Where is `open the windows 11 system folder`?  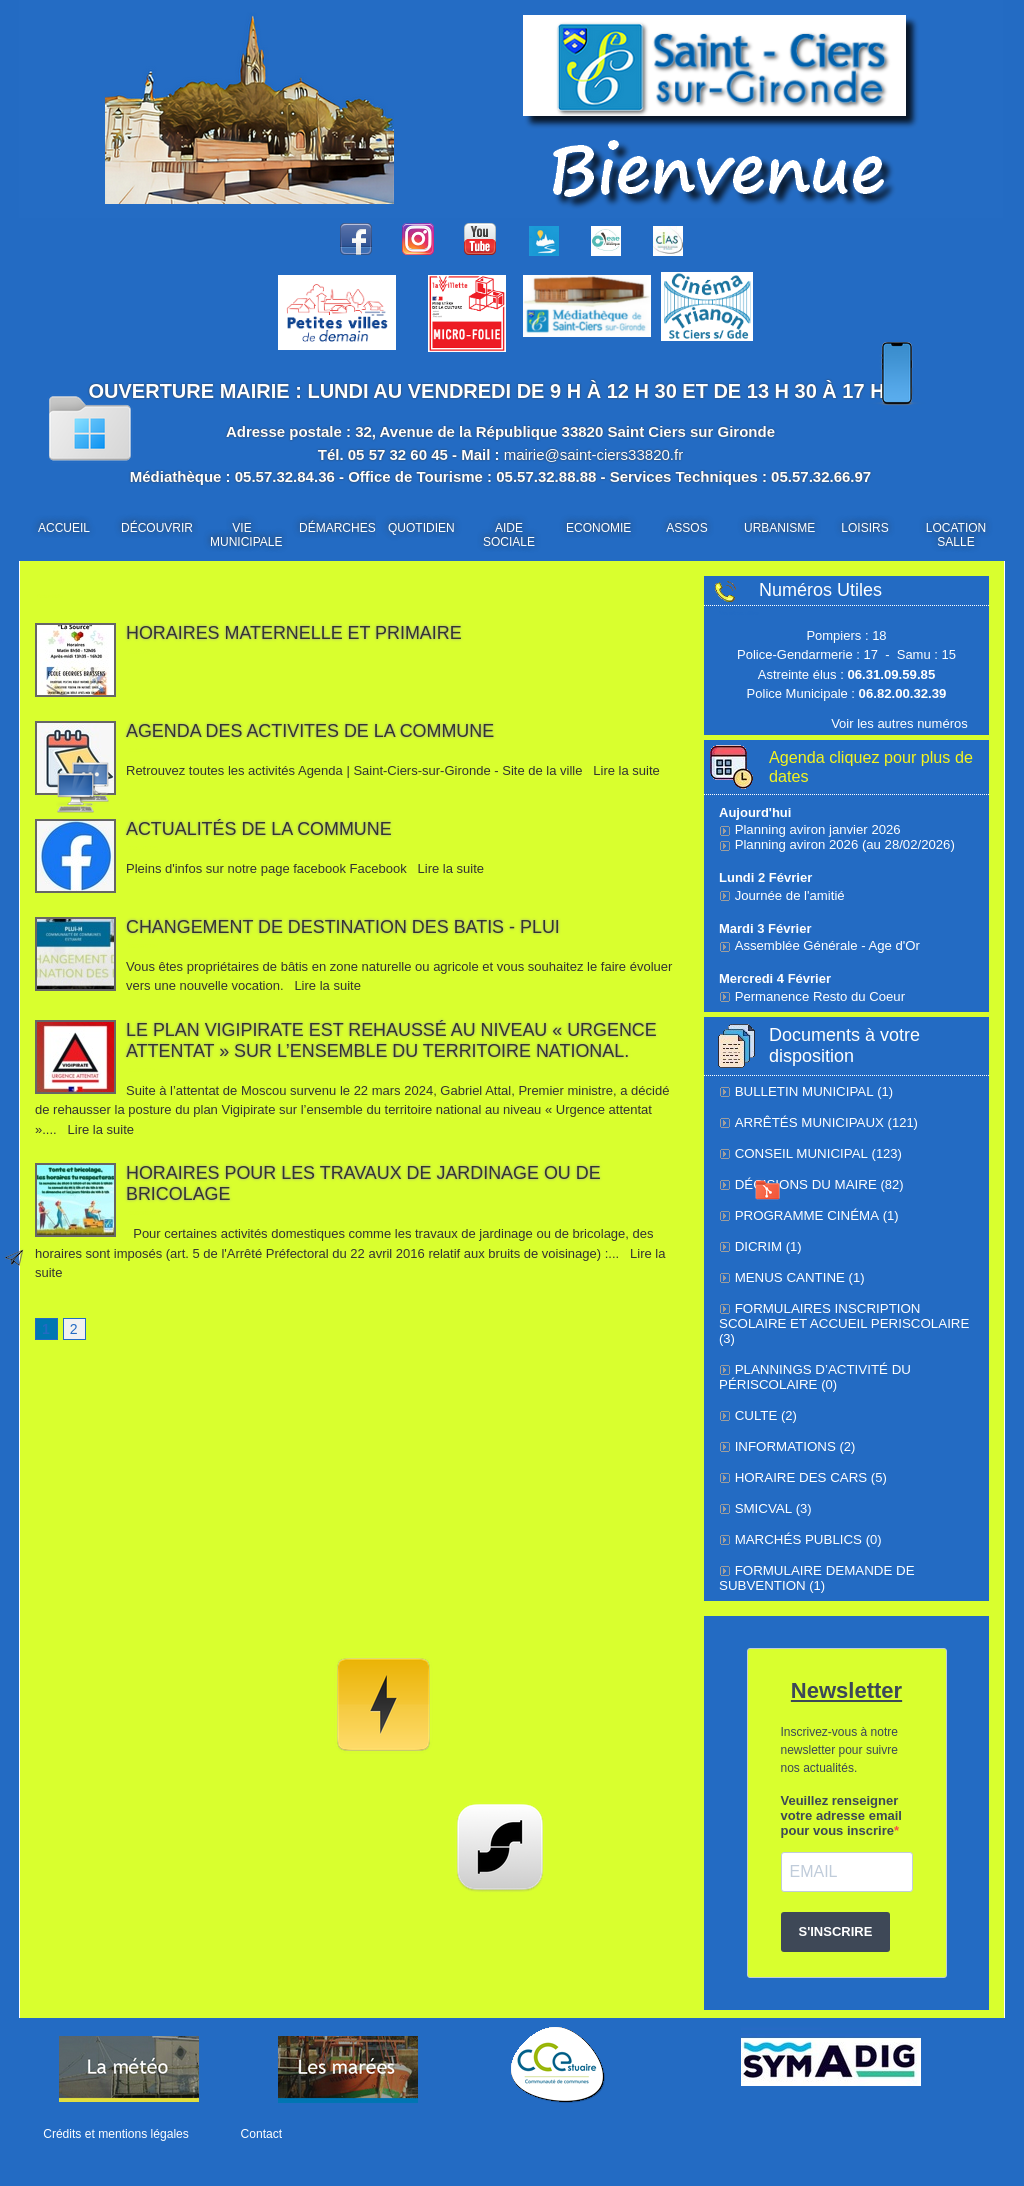
open the windows 11 system folder is located at coordinates (89, 430).